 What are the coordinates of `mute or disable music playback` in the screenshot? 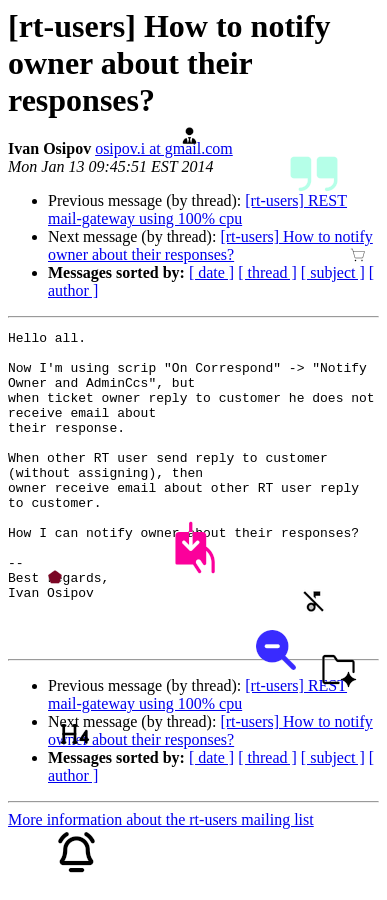 It's located at (313, 601).